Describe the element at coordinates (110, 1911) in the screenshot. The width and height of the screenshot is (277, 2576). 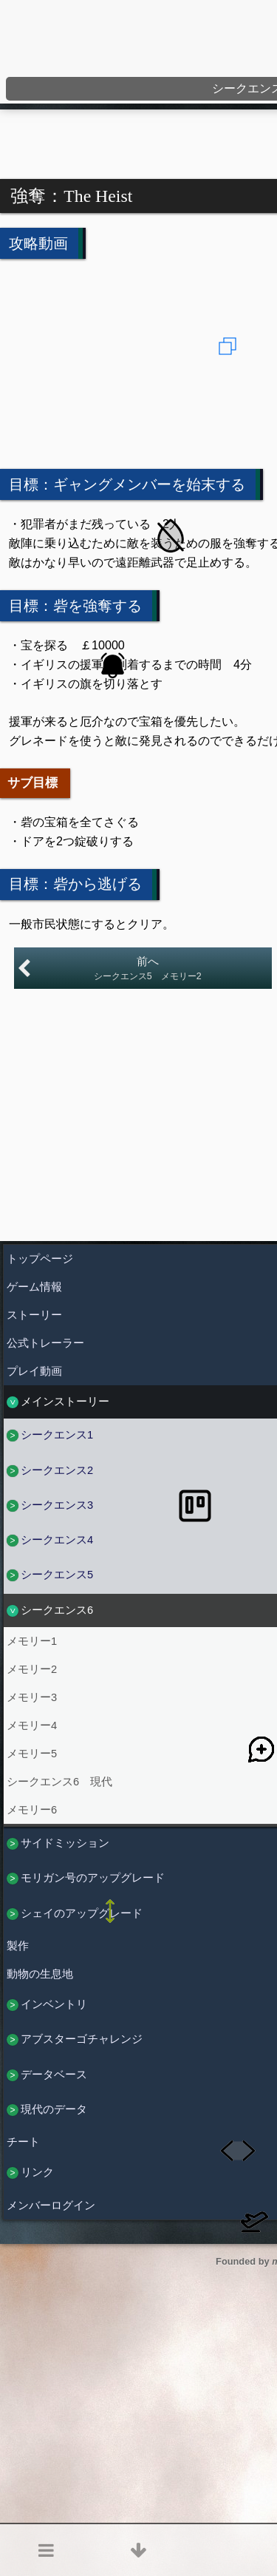
I see `adjust vertical size or height` at that location.